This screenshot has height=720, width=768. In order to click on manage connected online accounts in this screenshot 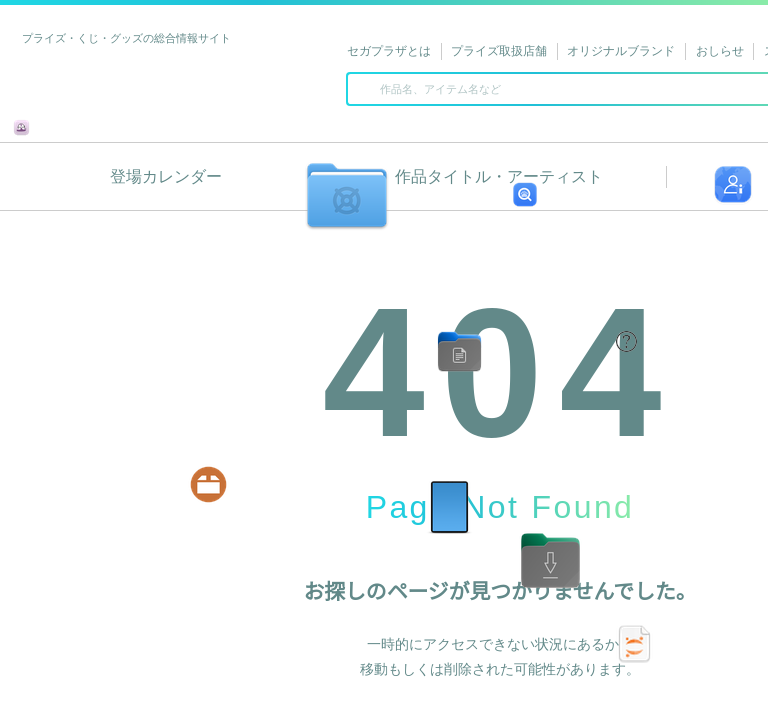, I will do `click(733, 185)`.